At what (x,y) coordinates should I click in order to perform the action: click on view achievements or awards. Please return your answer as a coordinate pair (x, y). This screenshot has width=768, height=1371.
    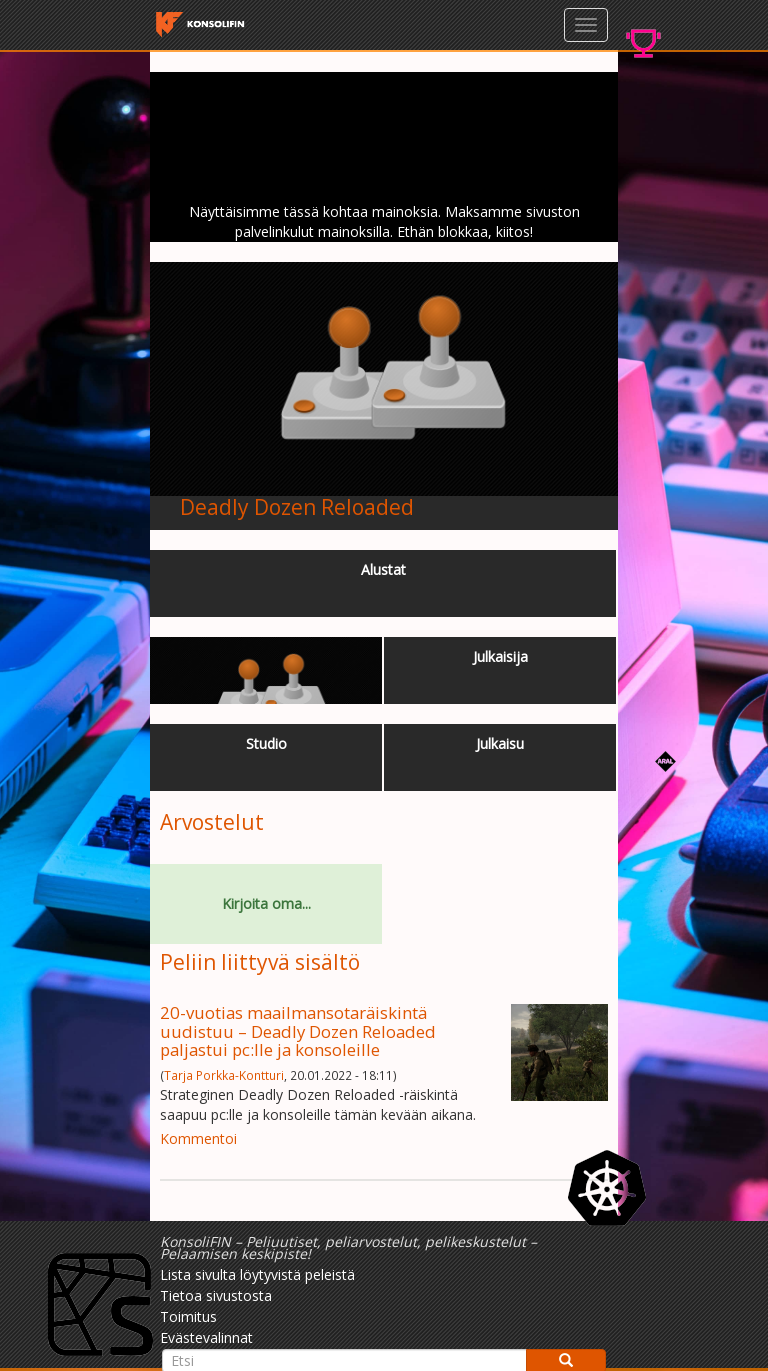
    Looking at the image, I should click on (643, 43).